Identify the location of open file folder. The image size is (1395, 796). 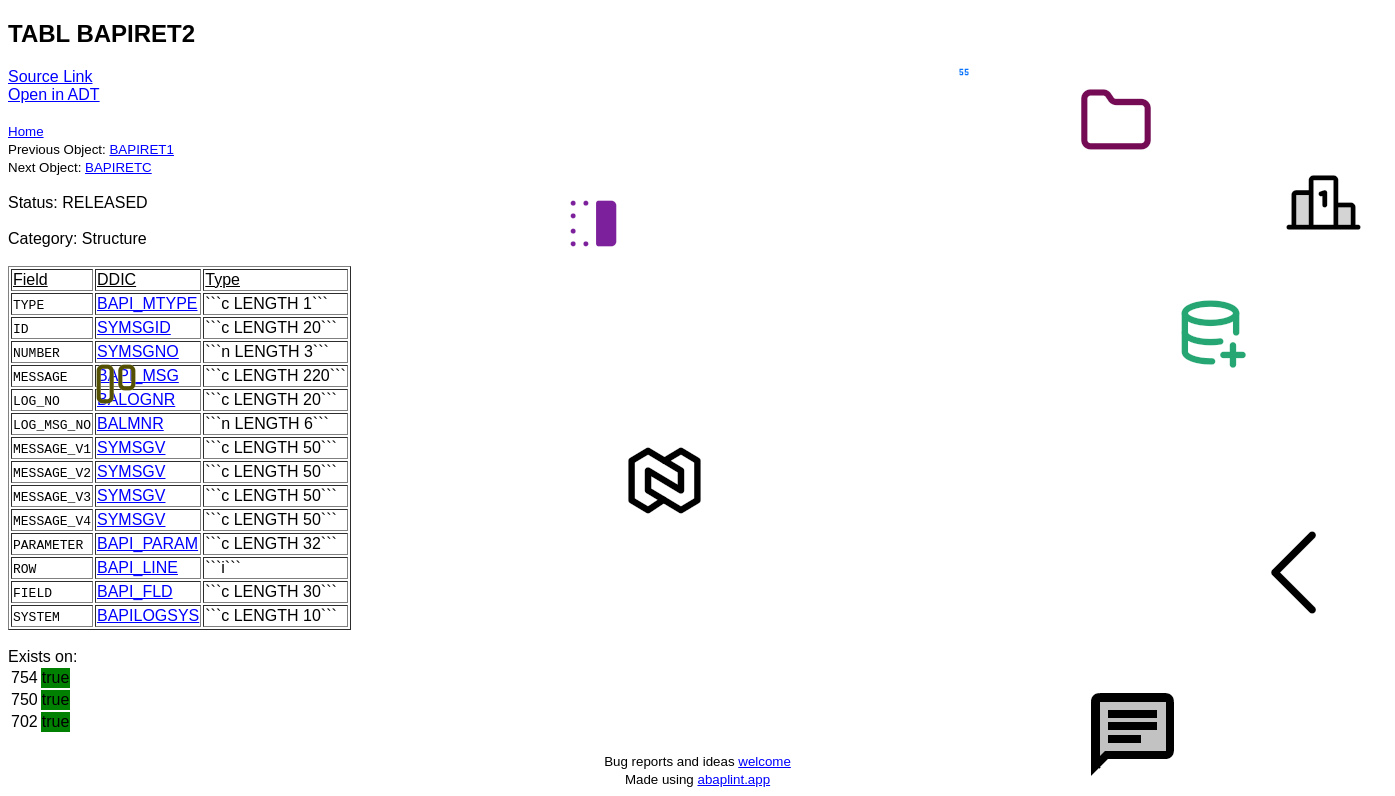
(1116, 121).